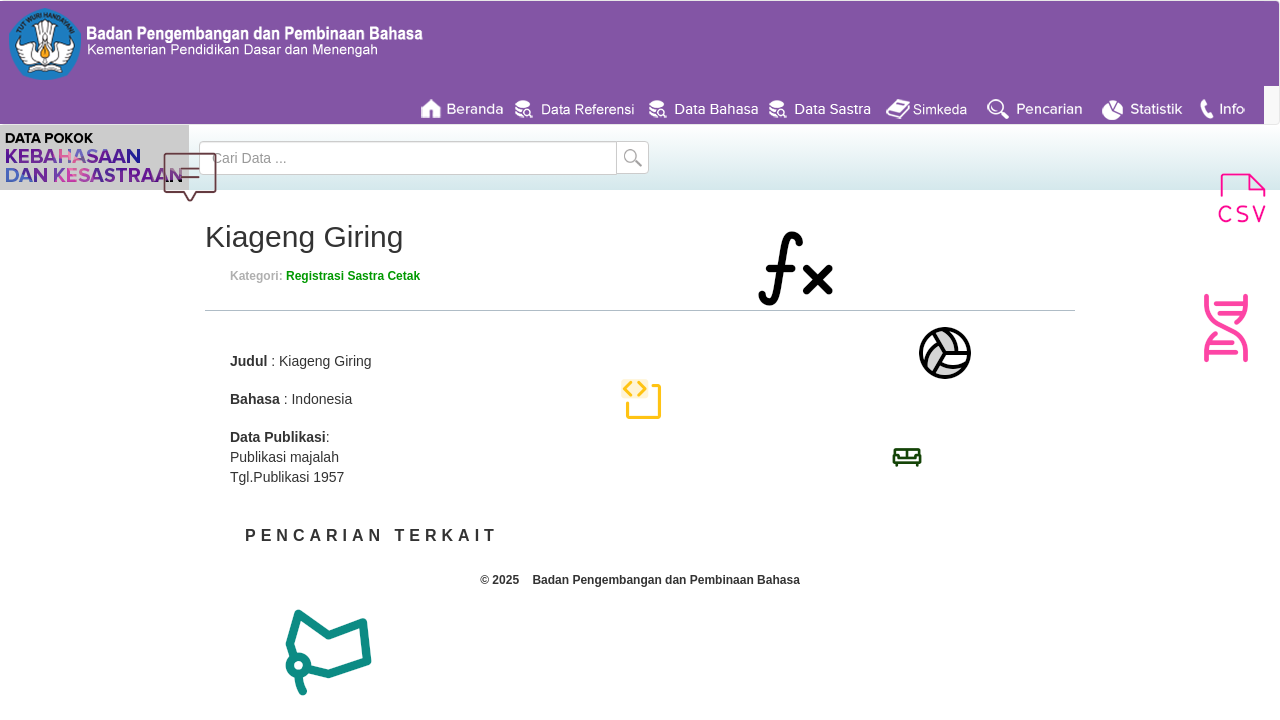 The width and height of the screenshot is (1280, 720). I want to click on access genetic or biological information, so click(1226, 328).